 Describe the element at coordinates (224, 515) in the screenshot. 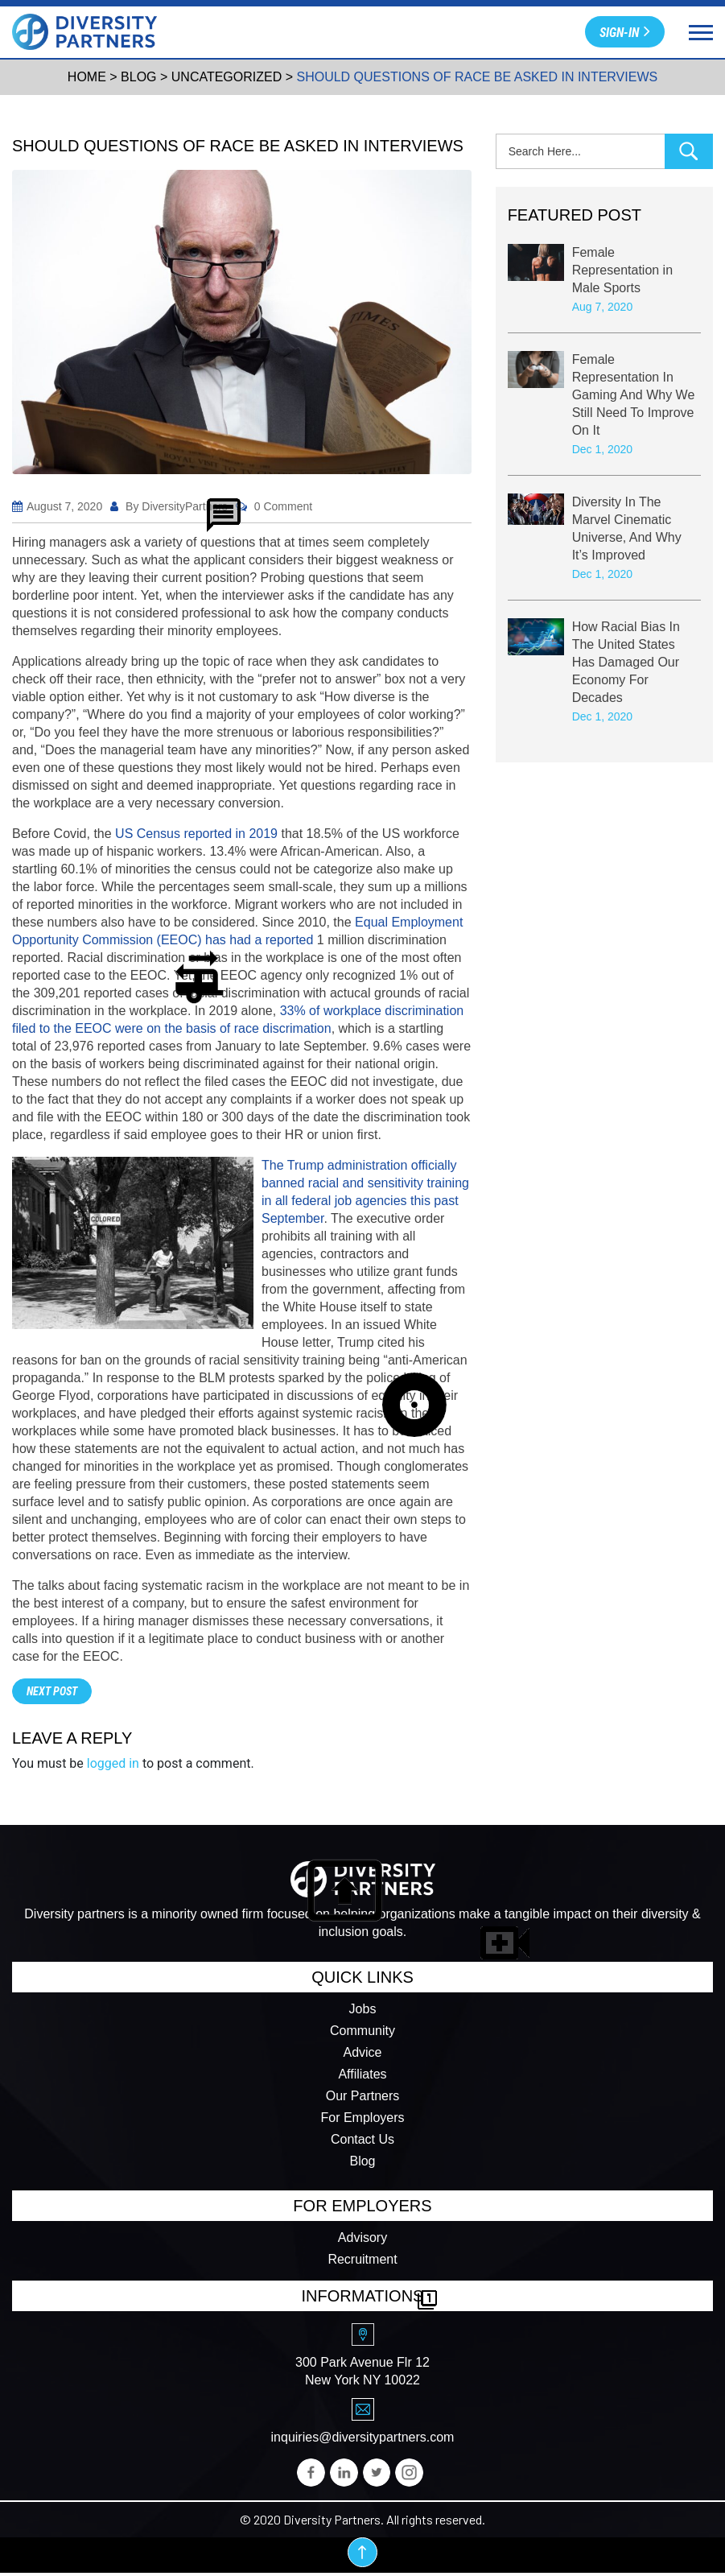

I see `open messaging or chat` at that location.